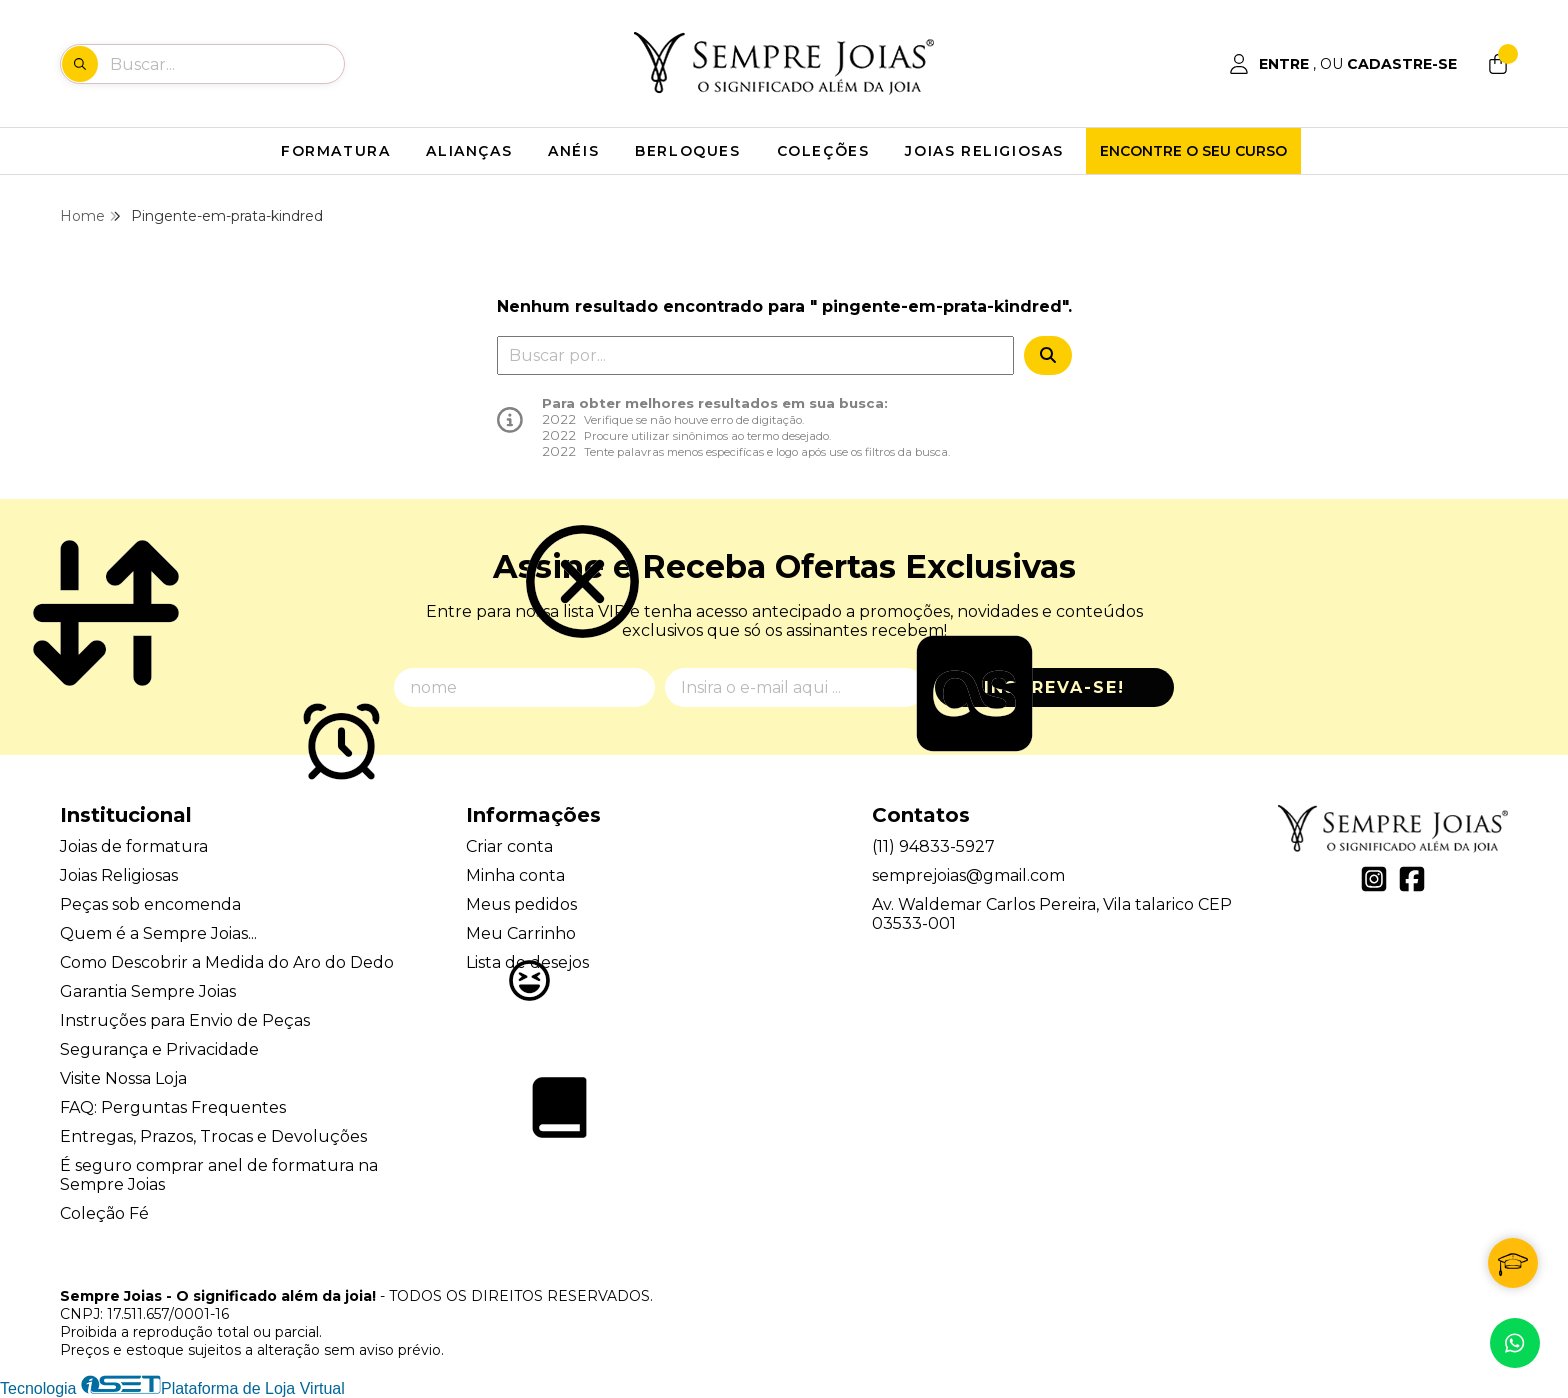 This screenshot has width=1568, height=1398. What do you see at coordinates (529, 980) in the screenshot?
I see `react with a laughing emoji` at bounding box center [529, 980].